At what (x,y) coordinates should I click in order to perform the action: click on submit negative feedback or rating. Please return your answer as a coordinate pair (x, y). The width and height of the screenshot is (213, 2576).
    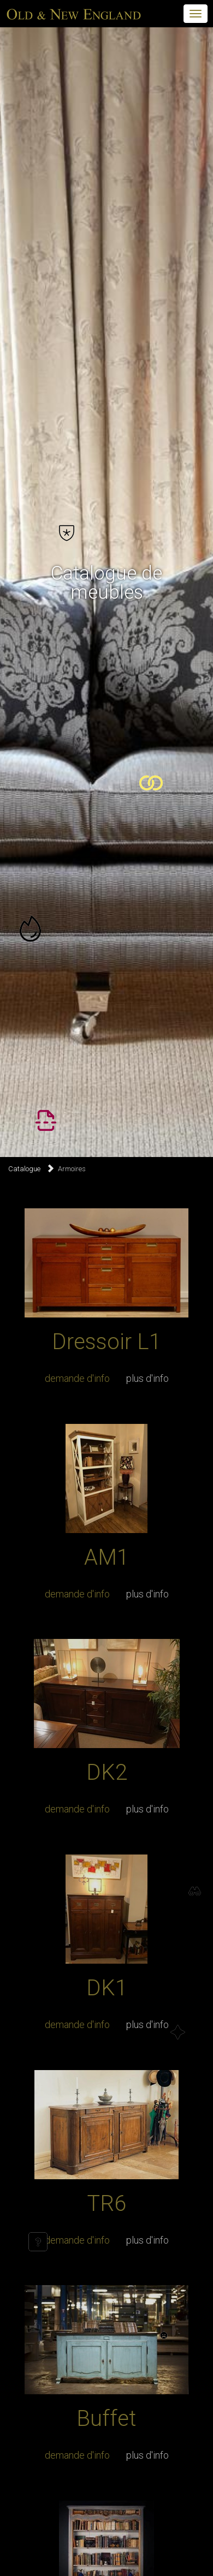
    Looking at the image, I should click on (164, 2335).